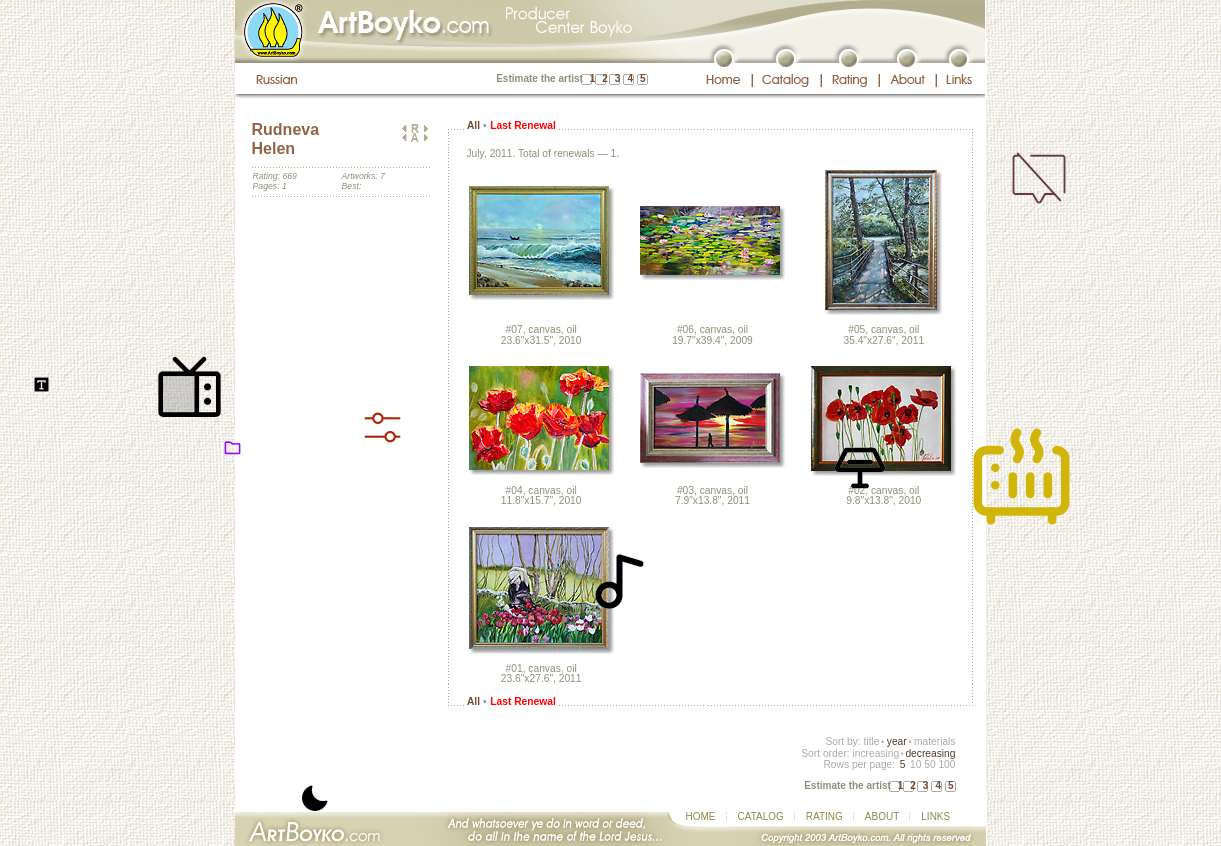 The image size is (1221, 846). What do you see at coordinates (382, 427) in the screenshot?
I see `adjust settings or preferences` at bounding box center [382, 427].